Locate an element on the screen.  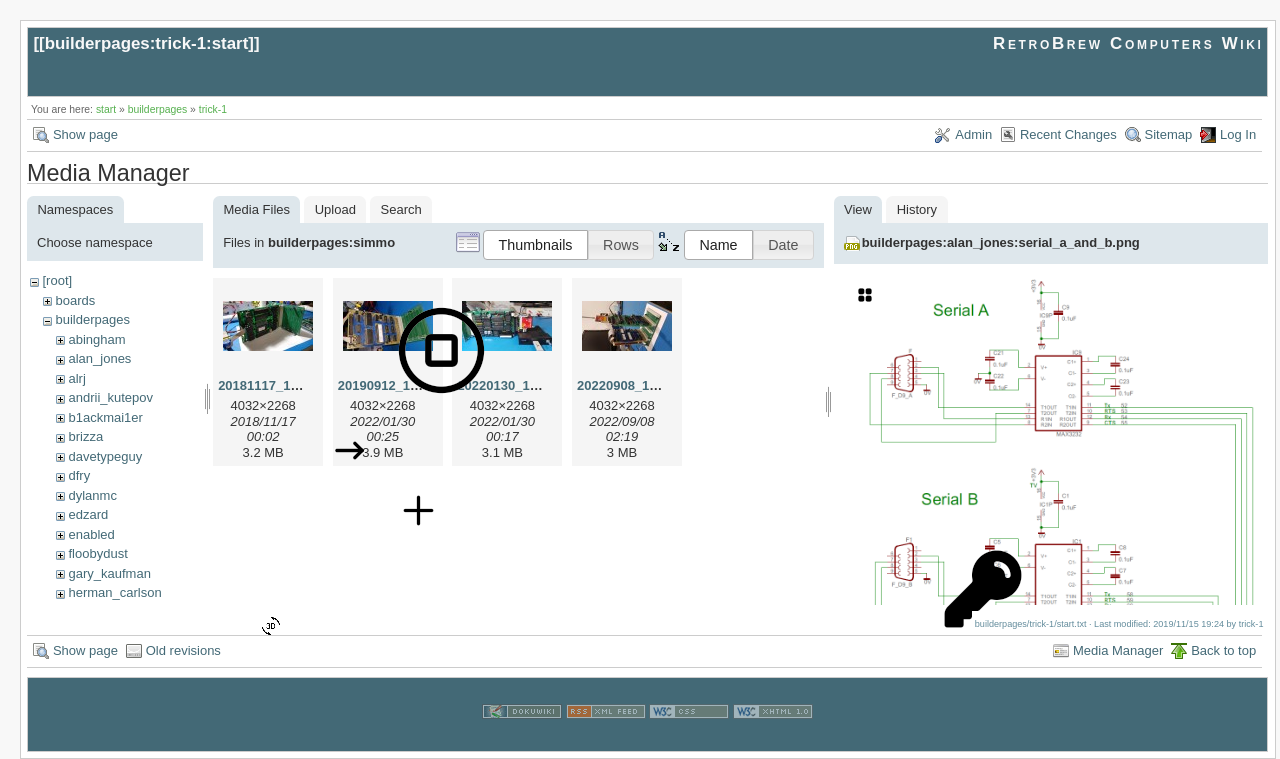
access security or authentication settings is located at coordinates (983, 589).